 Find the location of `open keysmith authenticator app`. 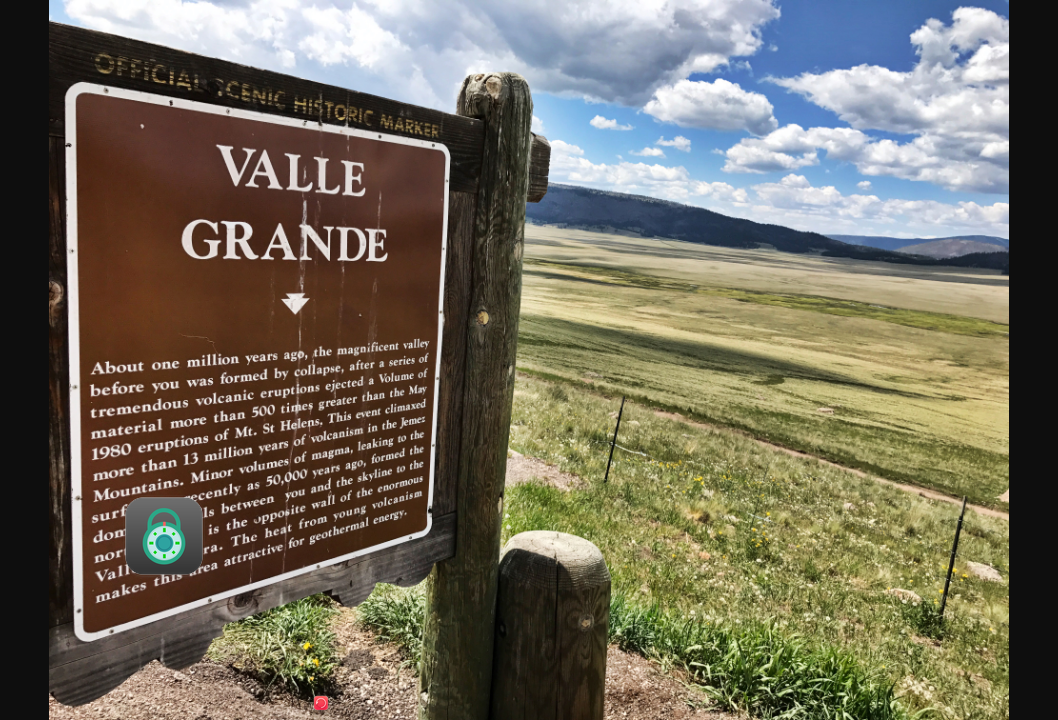

open keysmith authenticator app is located at coordinates (164, 536).